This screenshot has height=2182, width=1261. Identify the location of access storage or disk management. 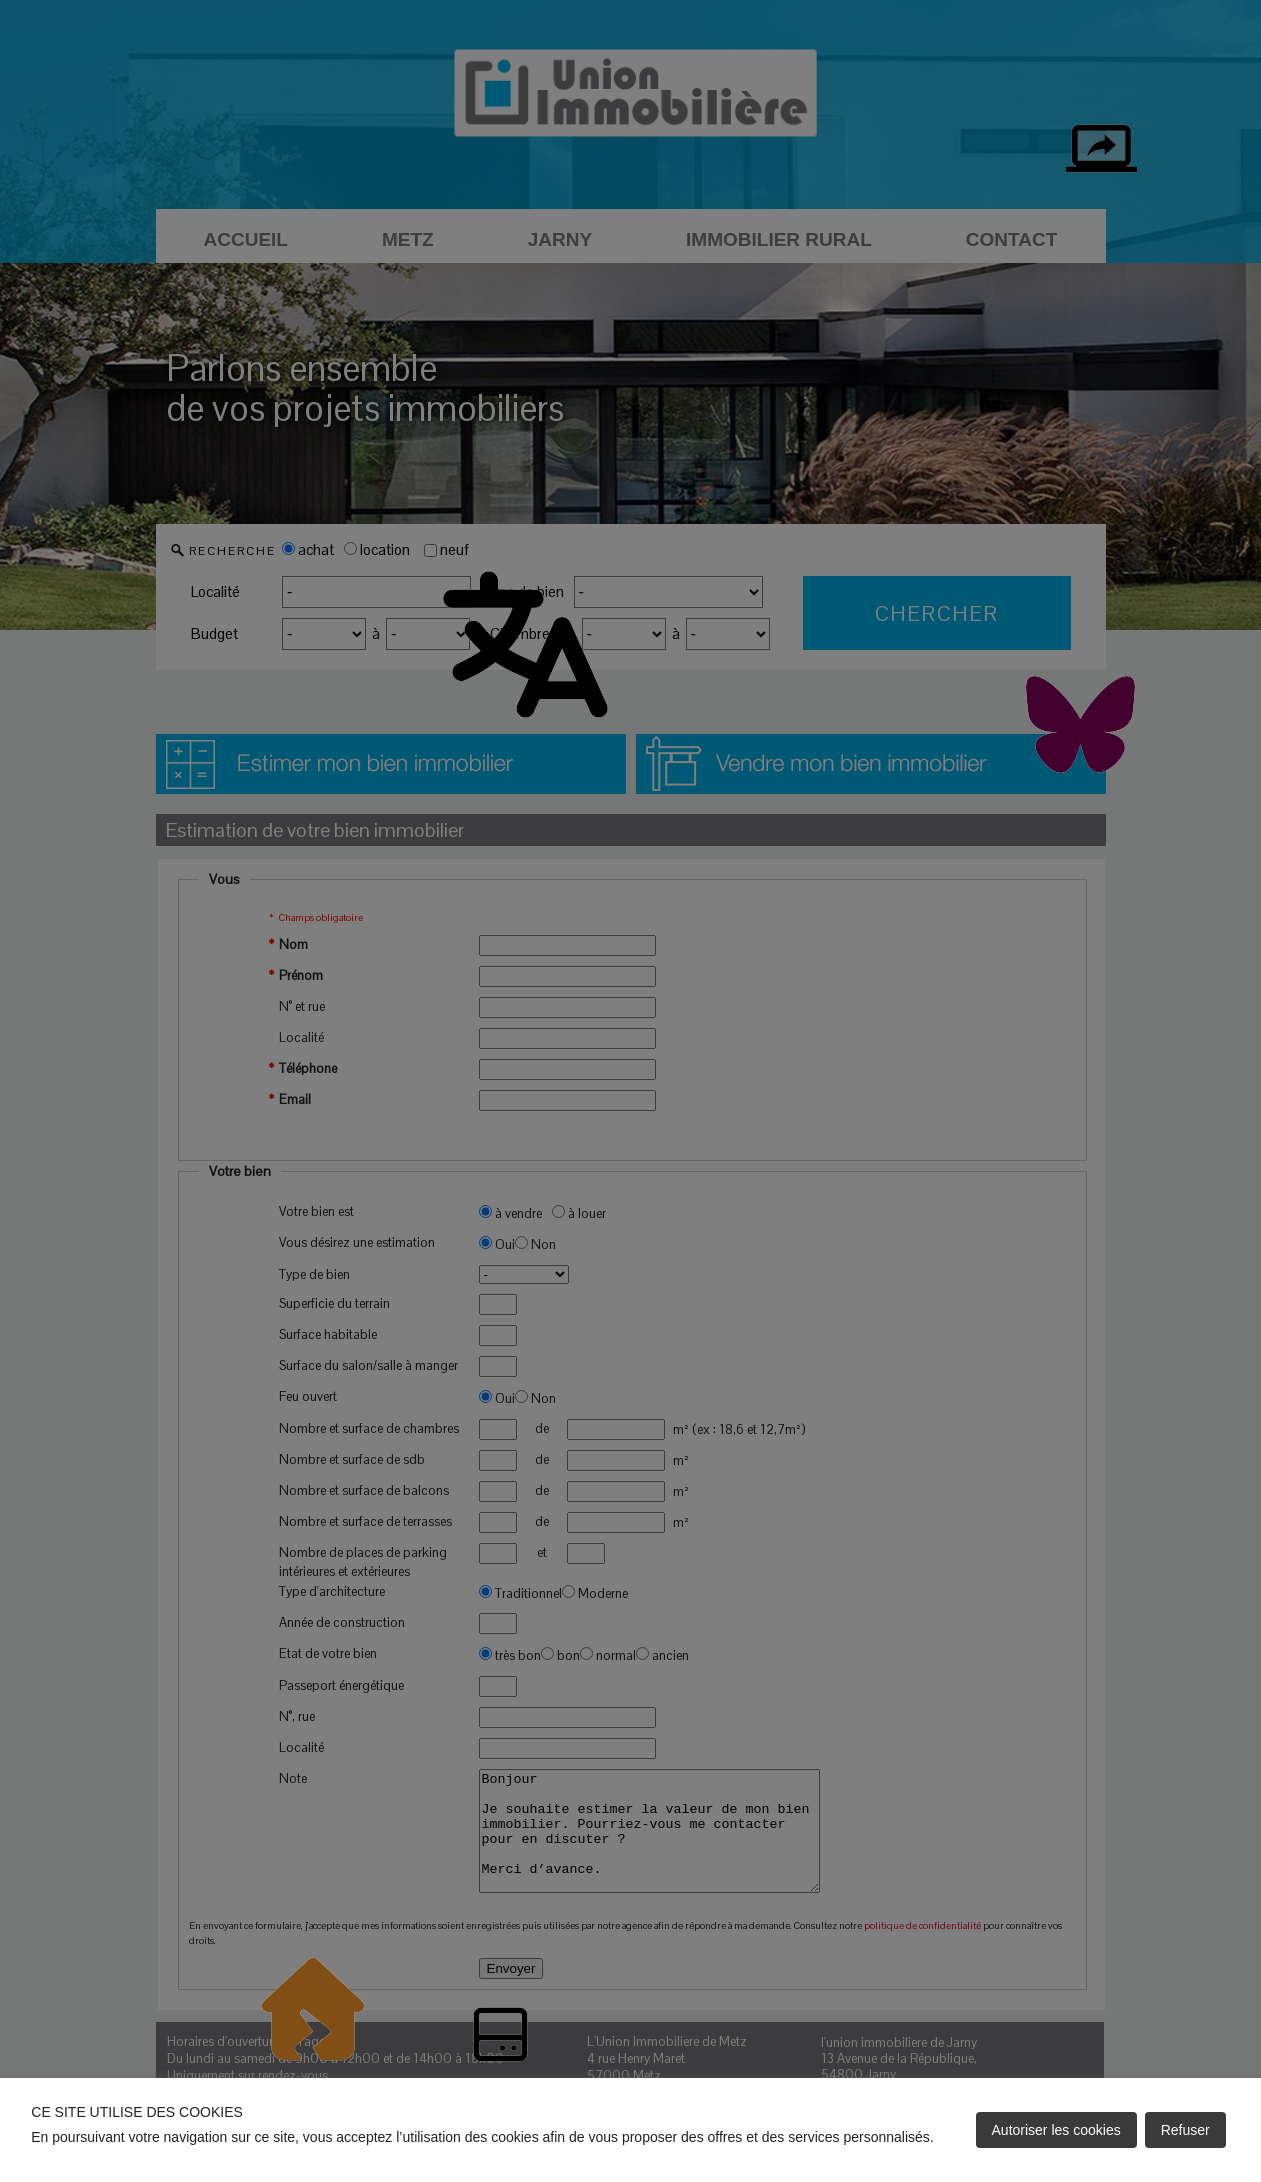
(500, 2034).